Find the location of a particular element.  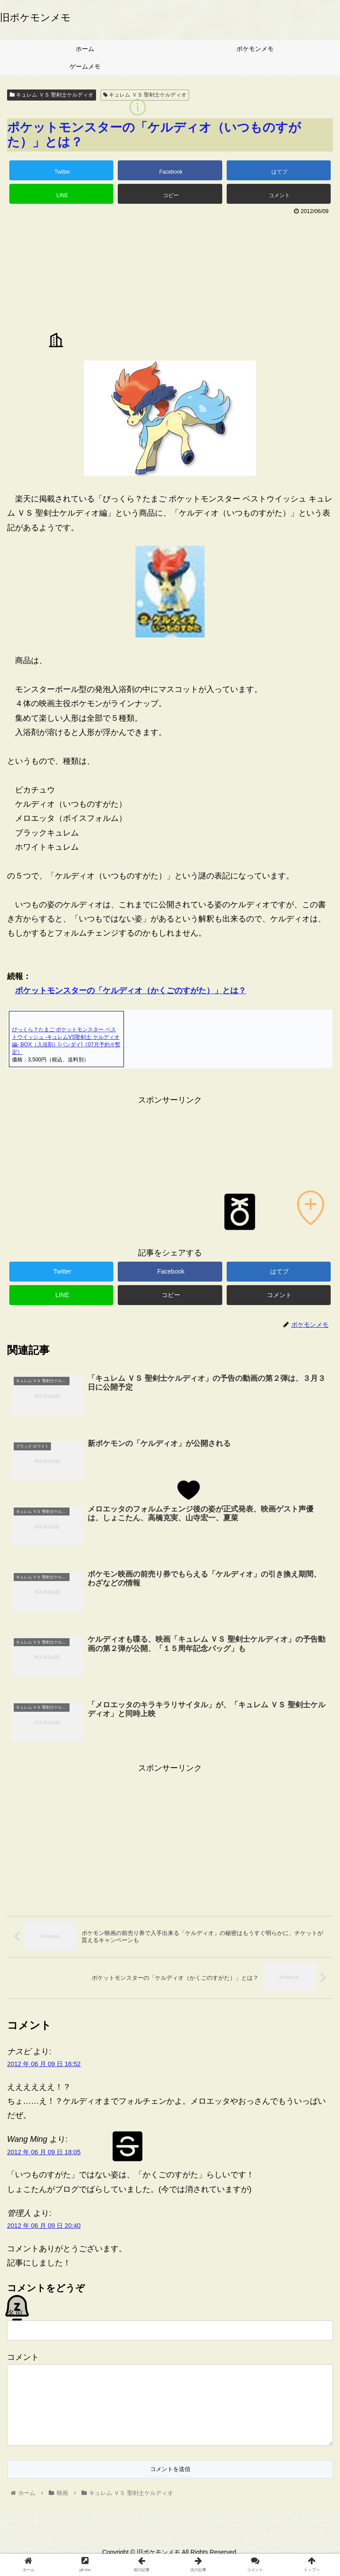

indicates nonbinary gender identity option is located at coordinates (240, 1212).